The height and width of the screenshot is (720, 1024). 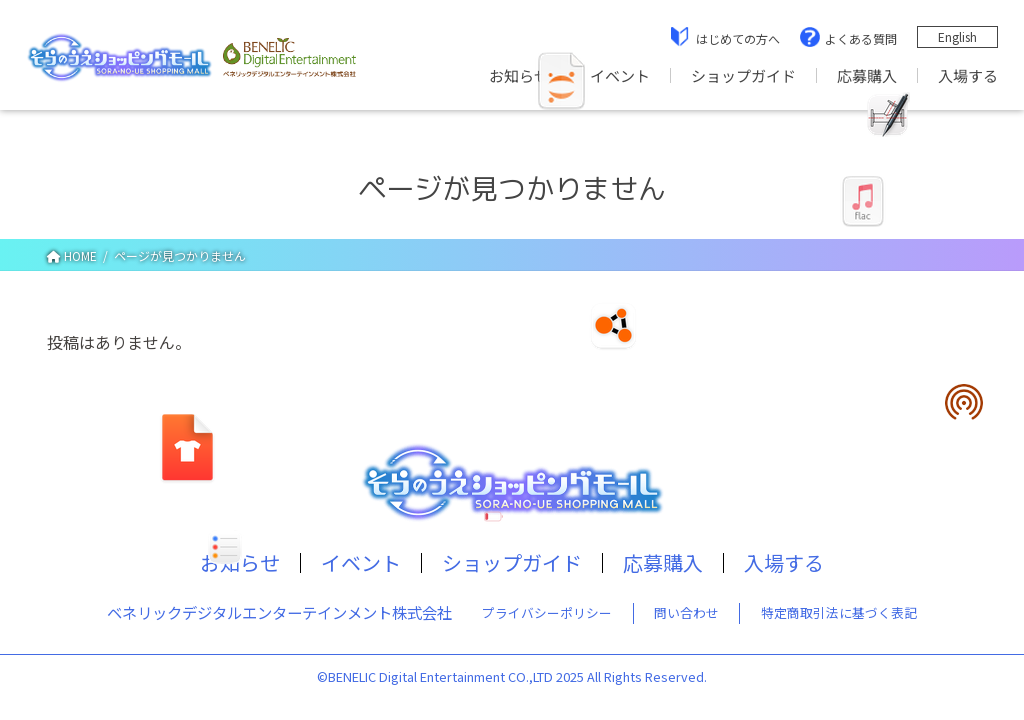 What do you see at coordinates (225, 547) in the screenshot?
I see `open the reminders app` at bounding box center [225, 547].